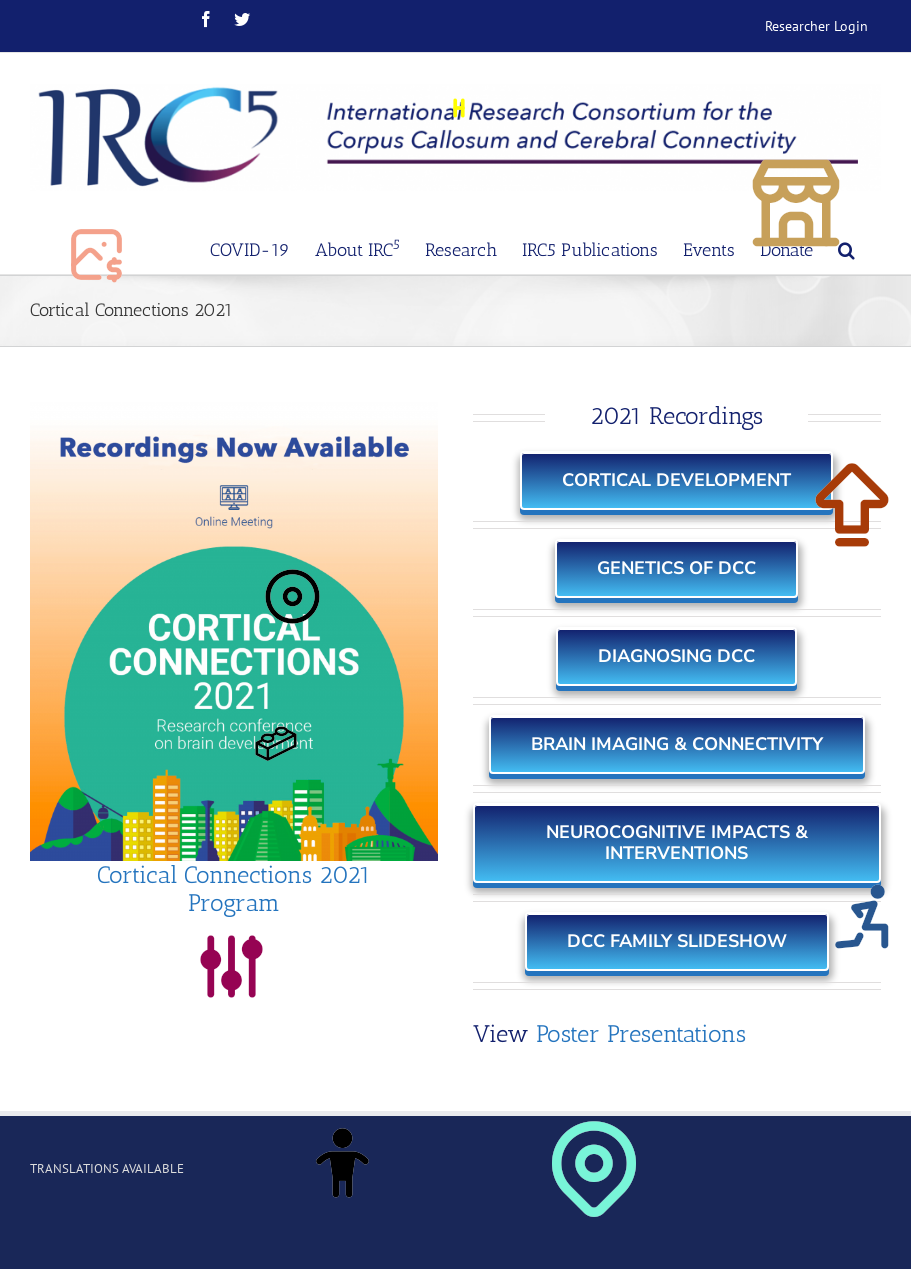  Describe the element at coordinates (459, 108) in the screenshot. I see `indicates H or HSPA mobile network connection` at that location.